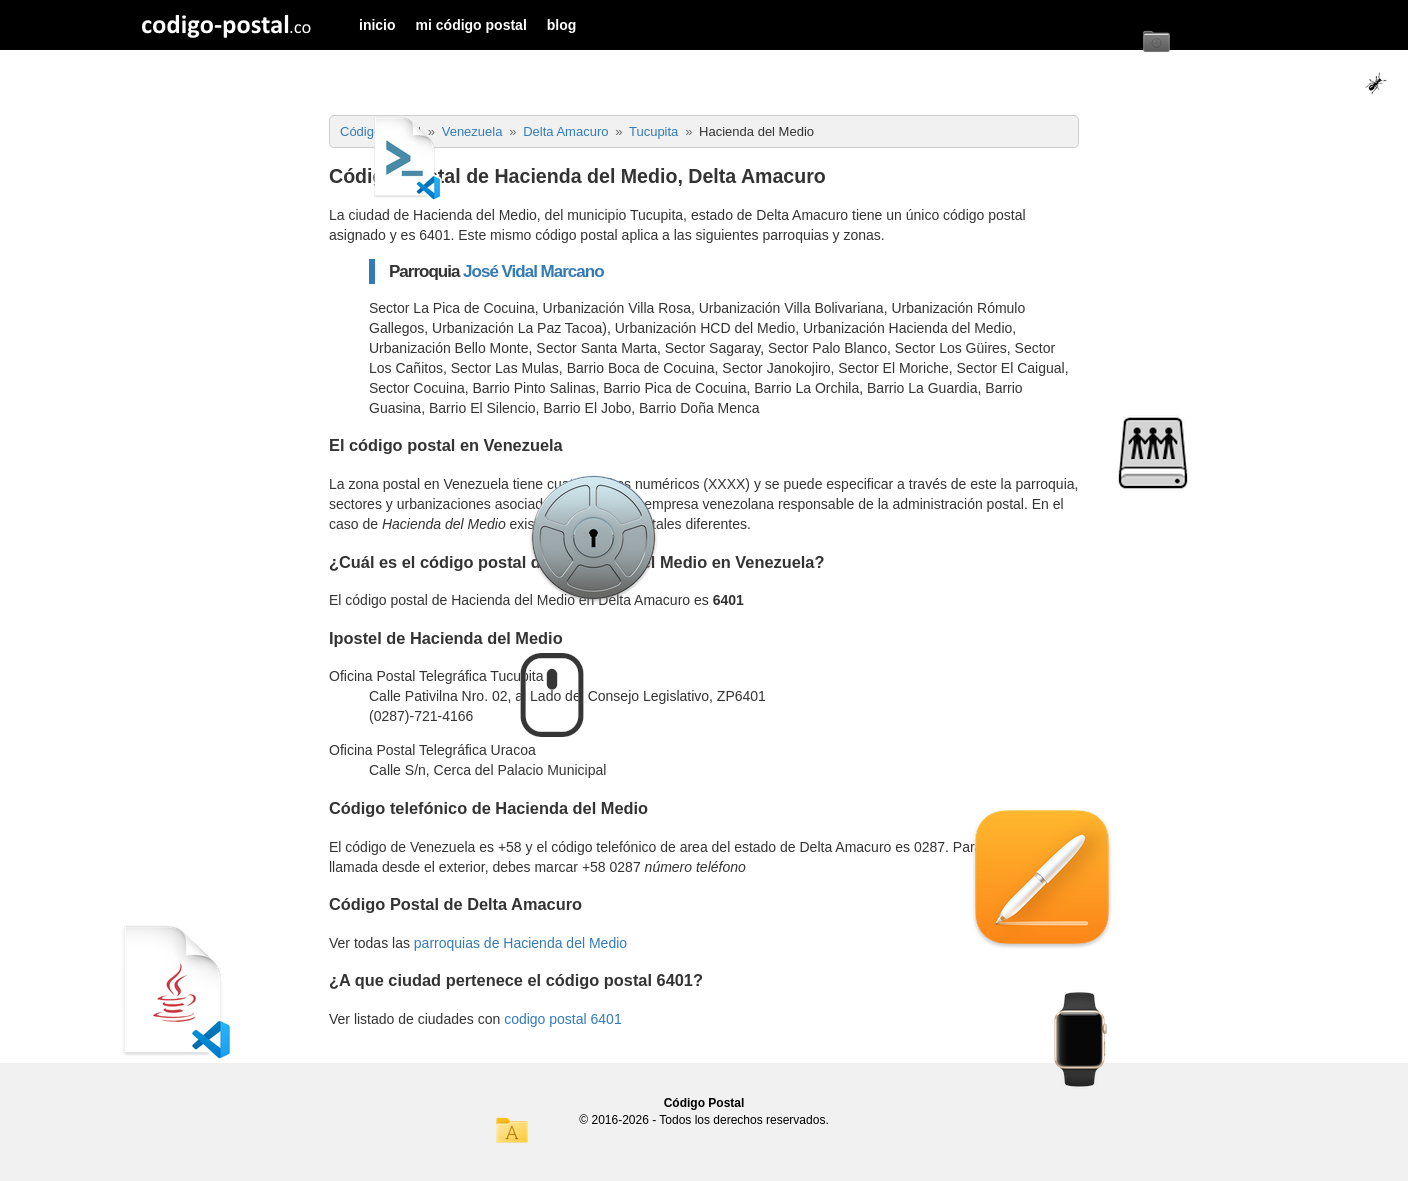 Image resolution: width=1408 pixels, height=1181 pixels. I want to click on open a Java file in Visual Studio Code, so click(172, 992).